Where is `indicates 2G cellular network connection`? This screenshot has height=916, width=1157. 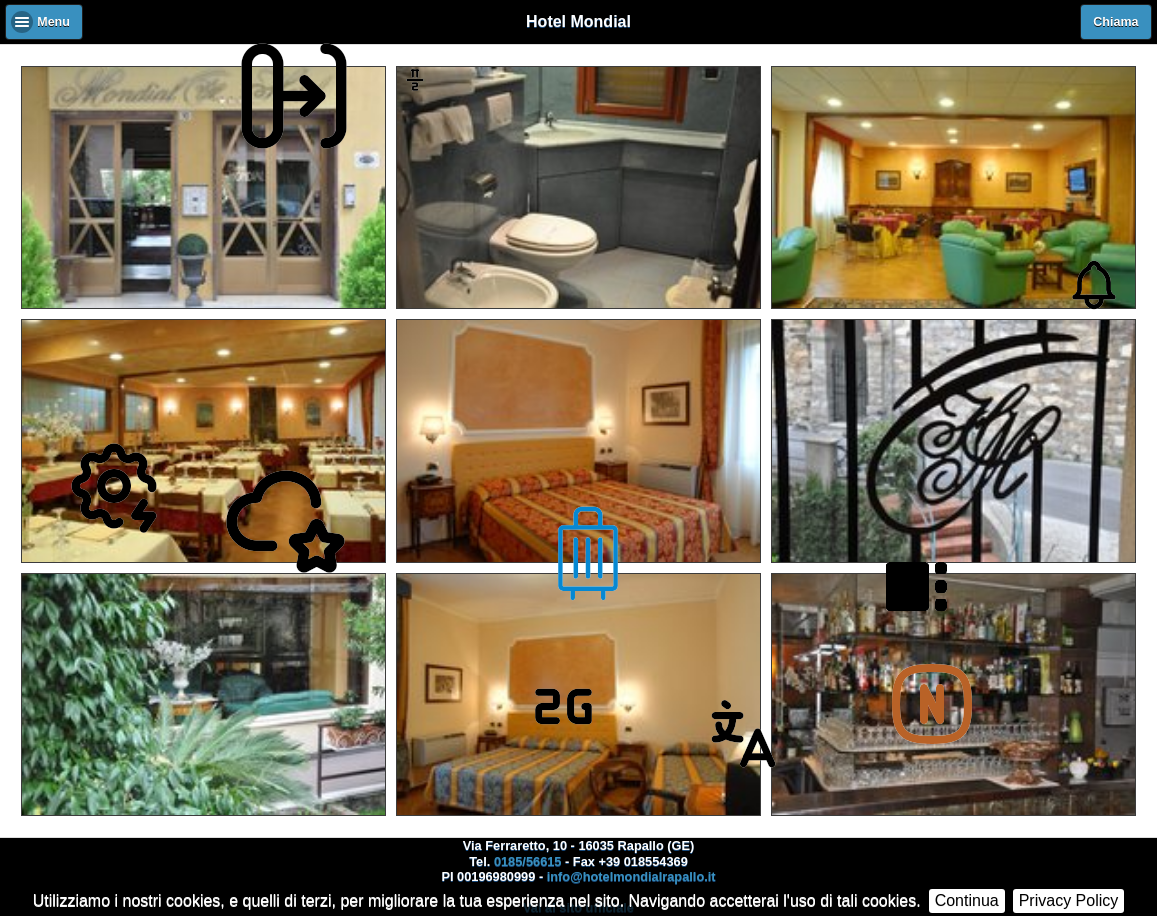
indicates 2G cellular network connection is located at coordinates (563, 706).